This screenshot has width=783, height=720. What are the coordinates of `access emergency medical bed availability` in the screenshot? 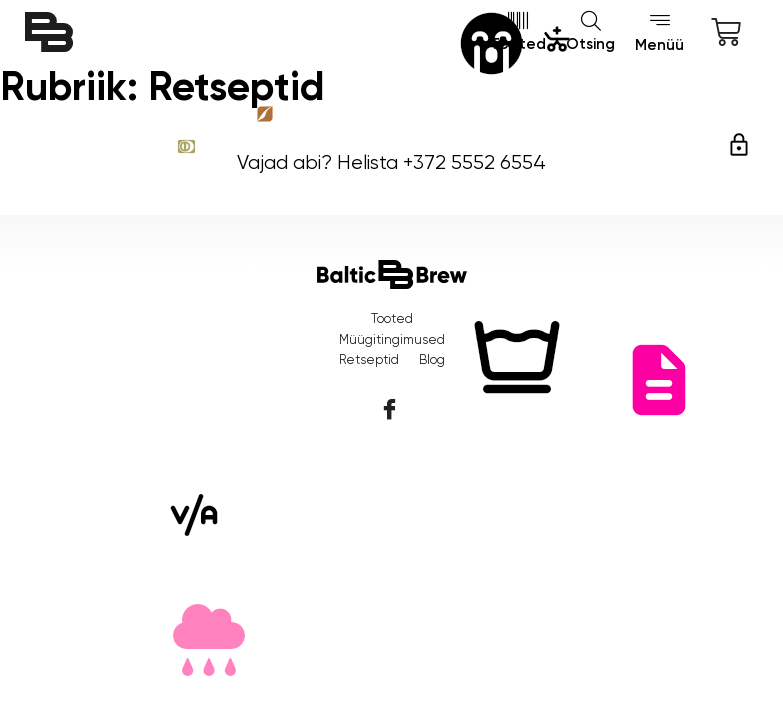 It's located at (557, 39).